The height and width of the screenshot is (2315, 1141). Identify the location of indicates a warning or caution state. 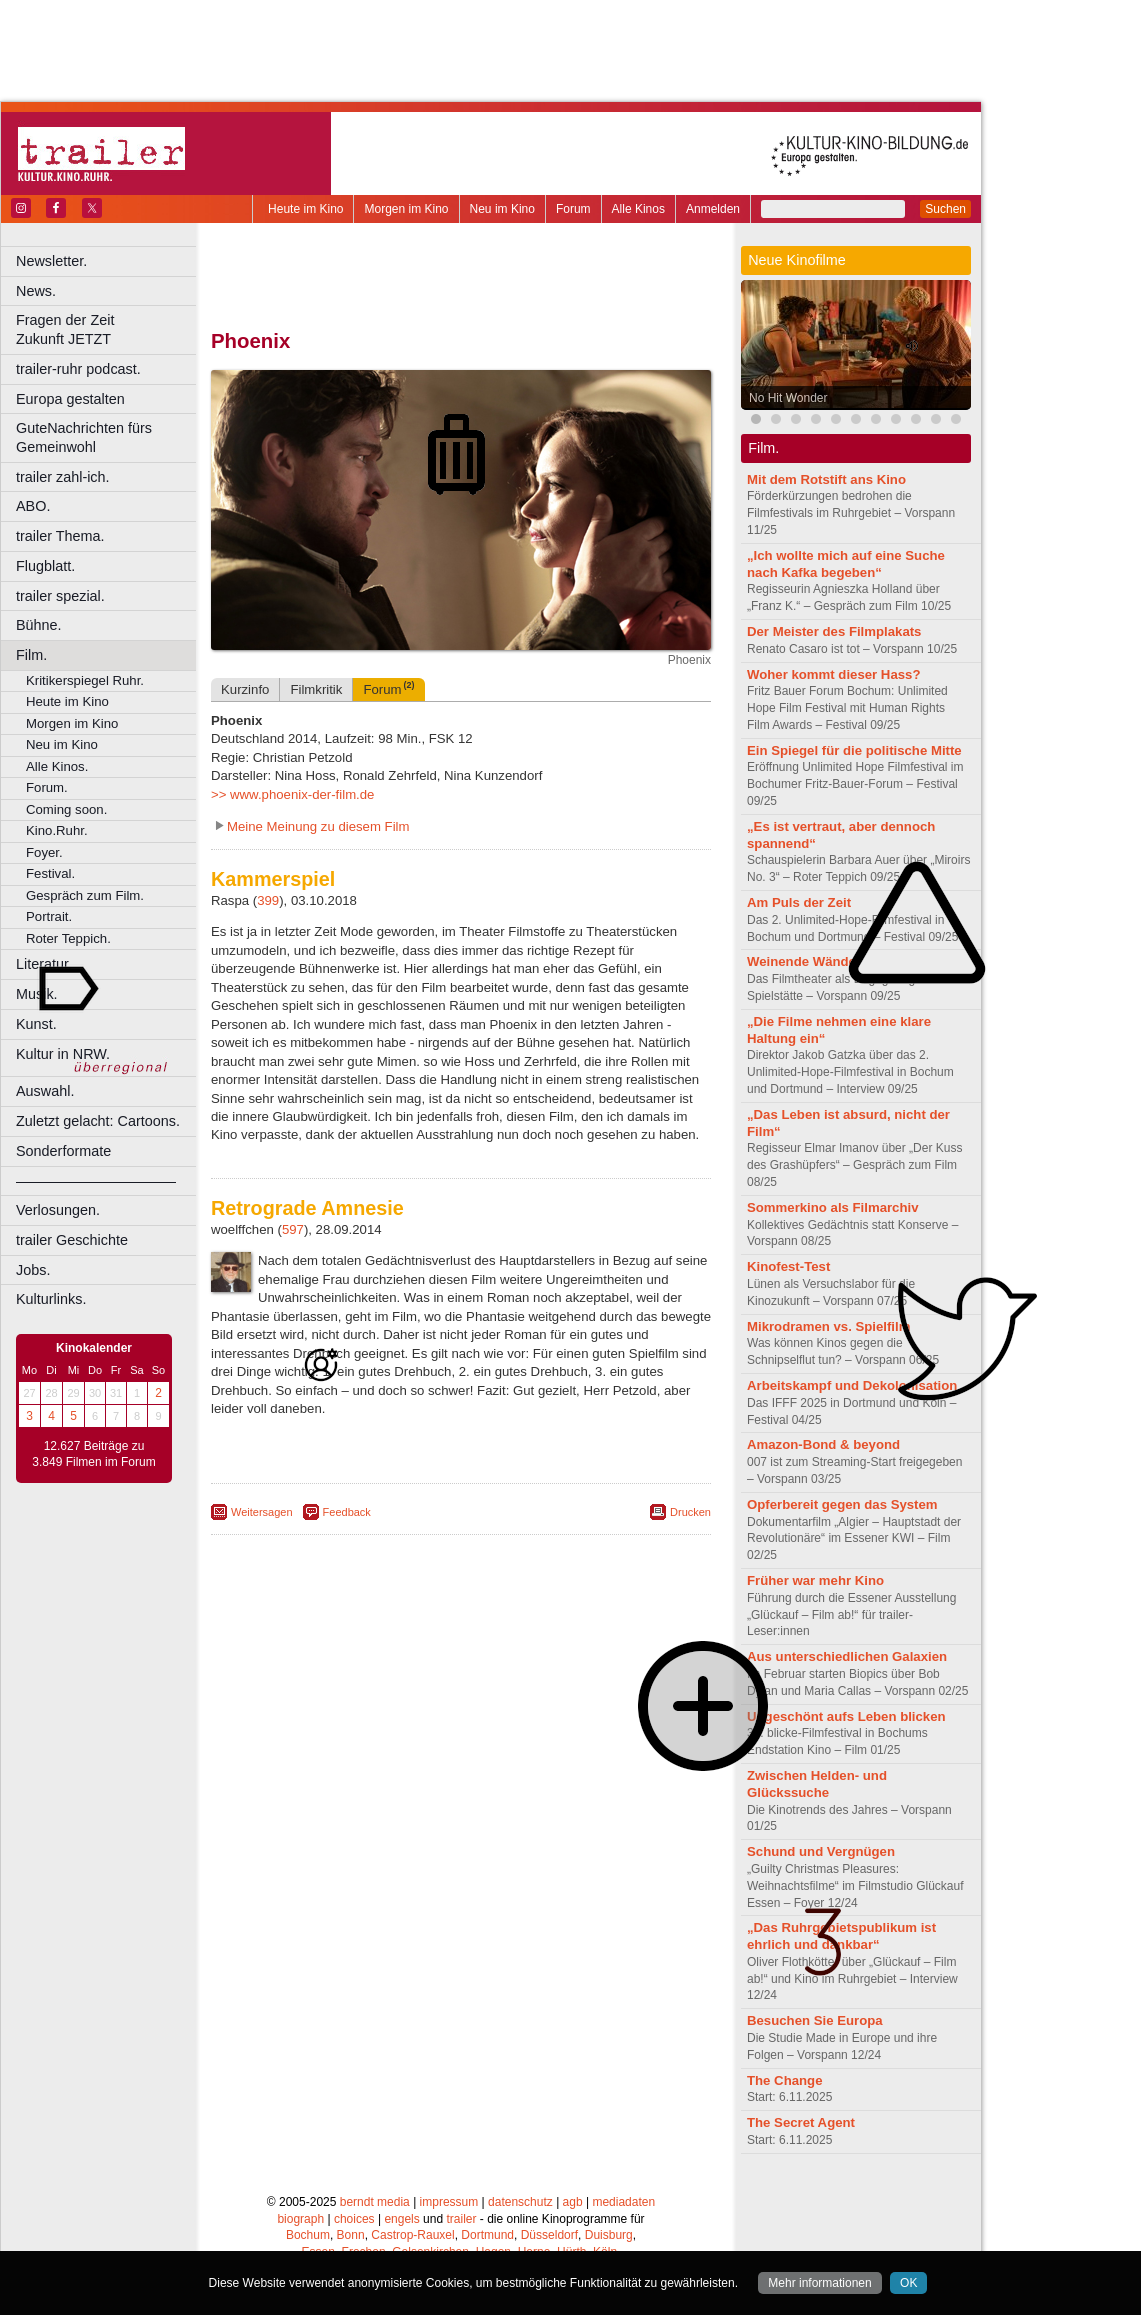
(917, 925).